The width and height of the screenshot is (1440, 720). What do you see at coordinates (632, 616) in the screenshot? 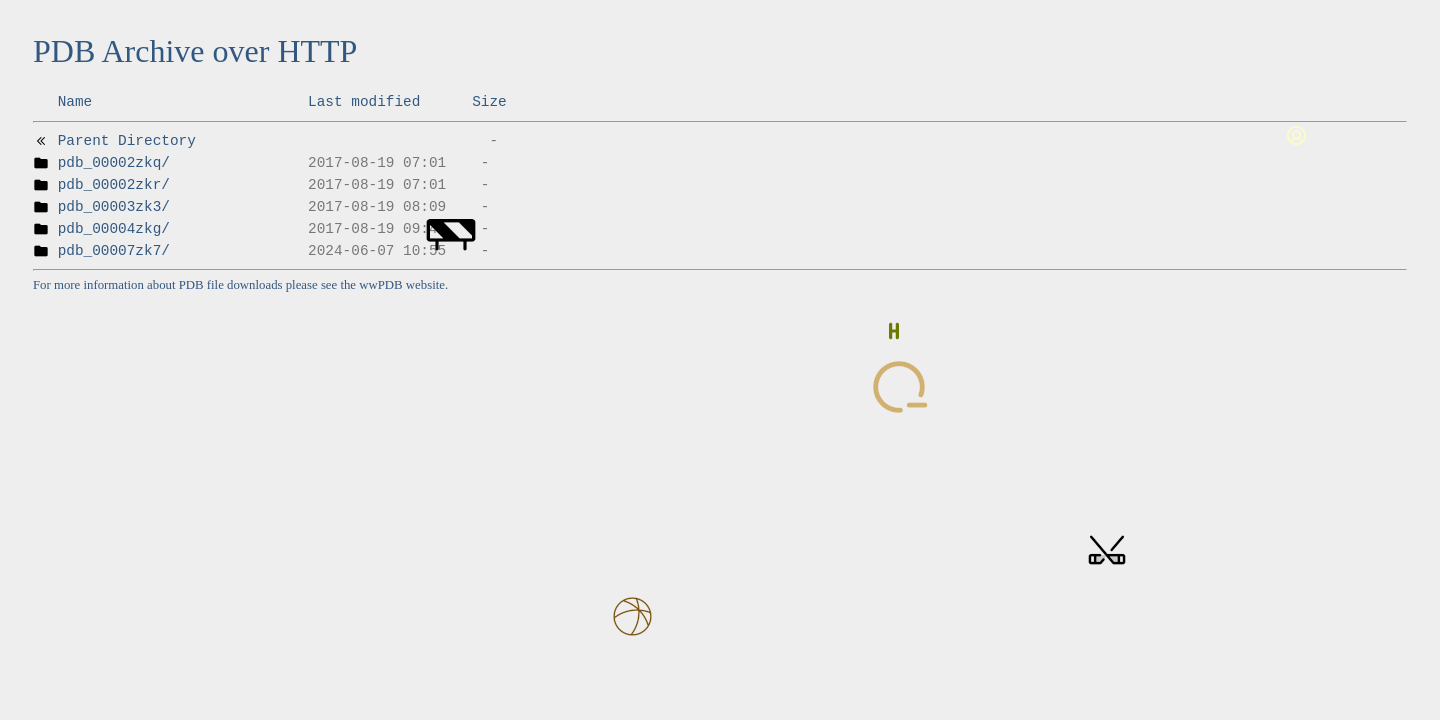
I see `access beach or vacation-related features` at bounding box center [632, 616].